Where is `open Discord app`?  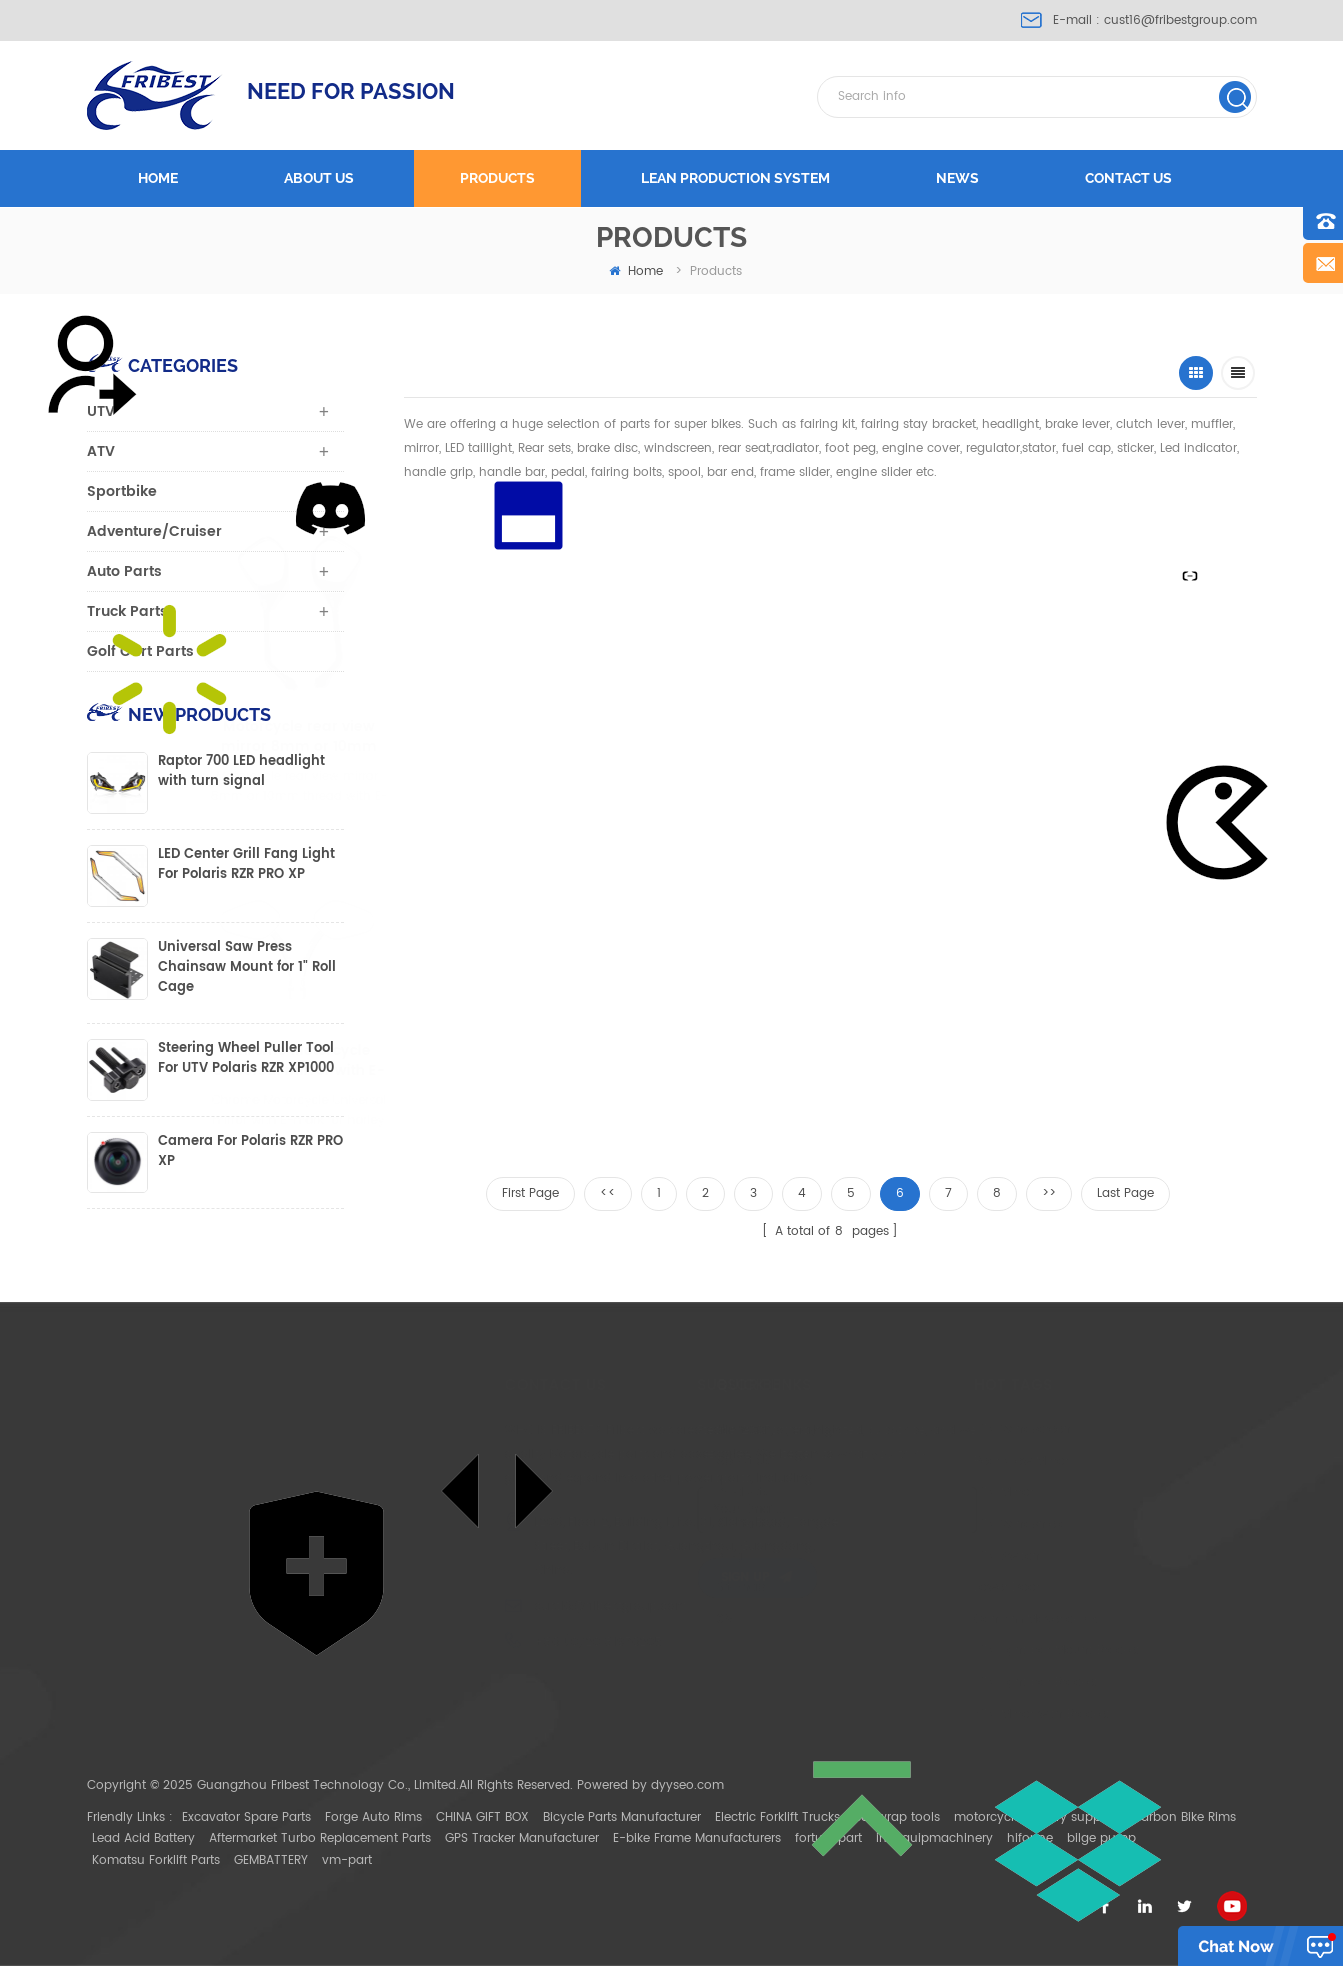
open Discord app is located at coordinates (330, 508).